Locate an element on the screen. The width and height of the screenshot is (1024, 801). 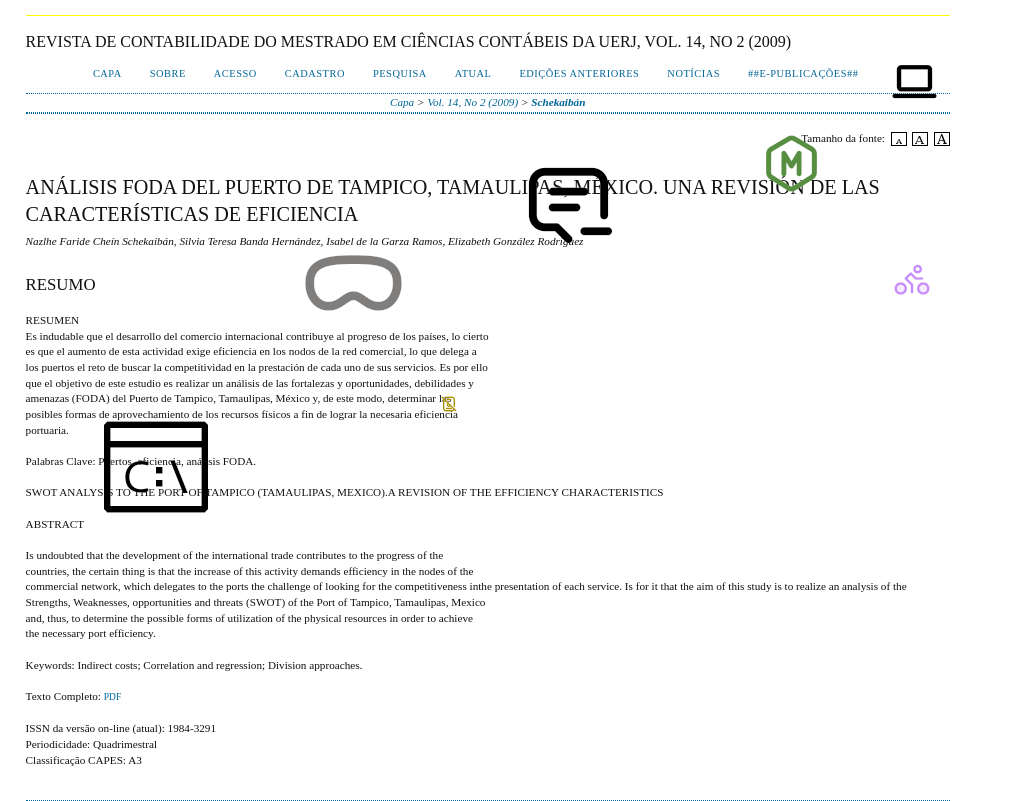
switch to desktop view is located at coordinates (914, 80).